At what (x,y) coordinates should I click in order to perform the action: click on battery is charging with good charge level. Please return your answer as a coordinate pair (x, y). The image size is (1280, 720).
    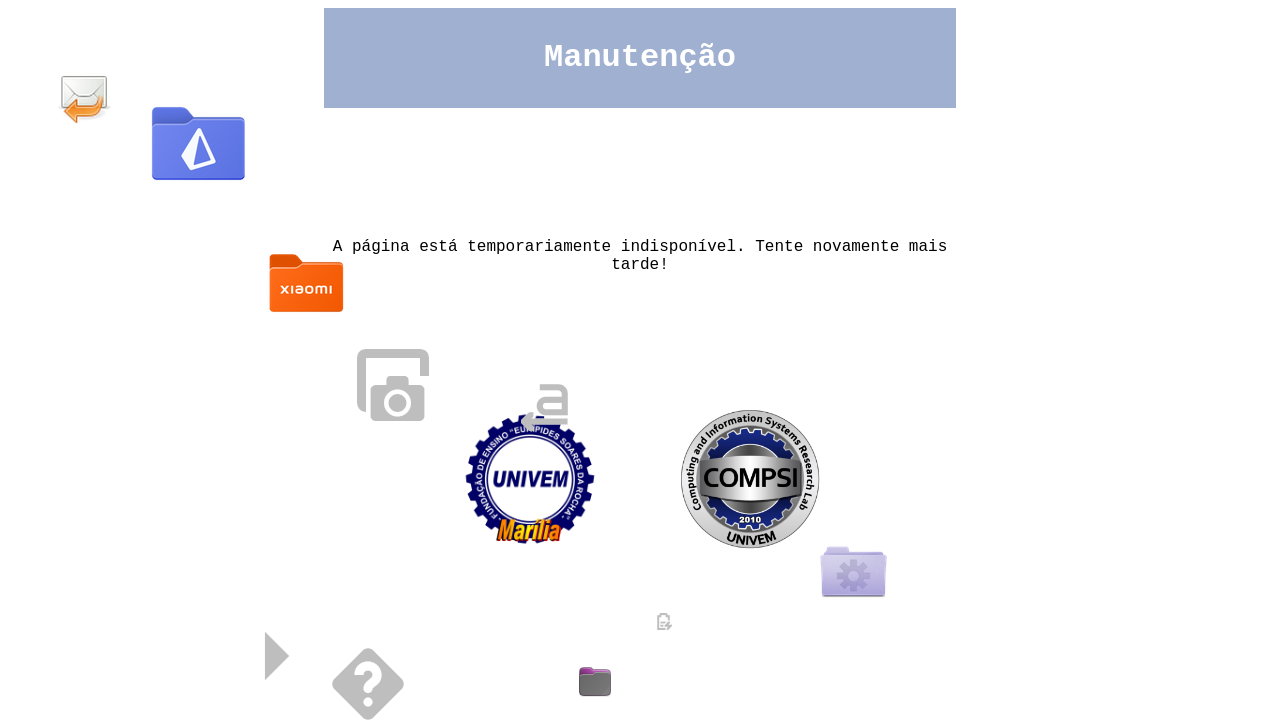
    Looking at the image, I should click on (663, 621).